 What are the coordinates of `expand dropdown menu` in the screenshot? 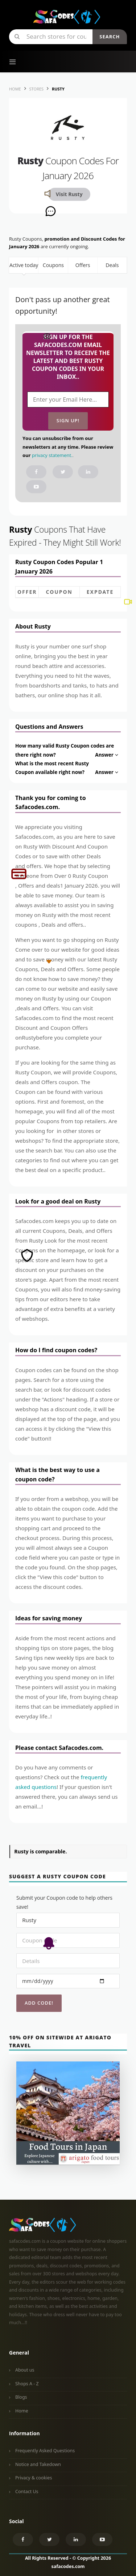 It's located at (49, 961).